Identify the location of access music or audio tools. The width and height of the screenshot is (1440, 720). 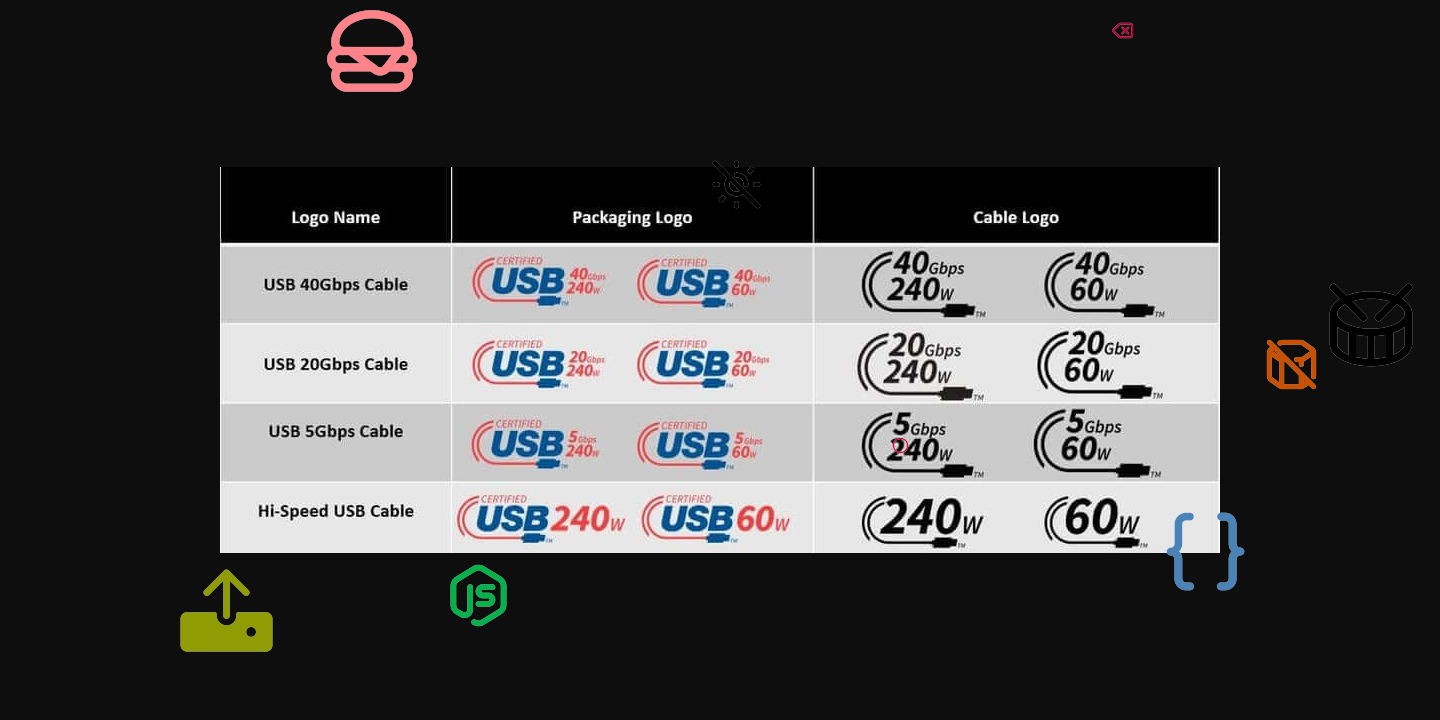
(1371, 325).